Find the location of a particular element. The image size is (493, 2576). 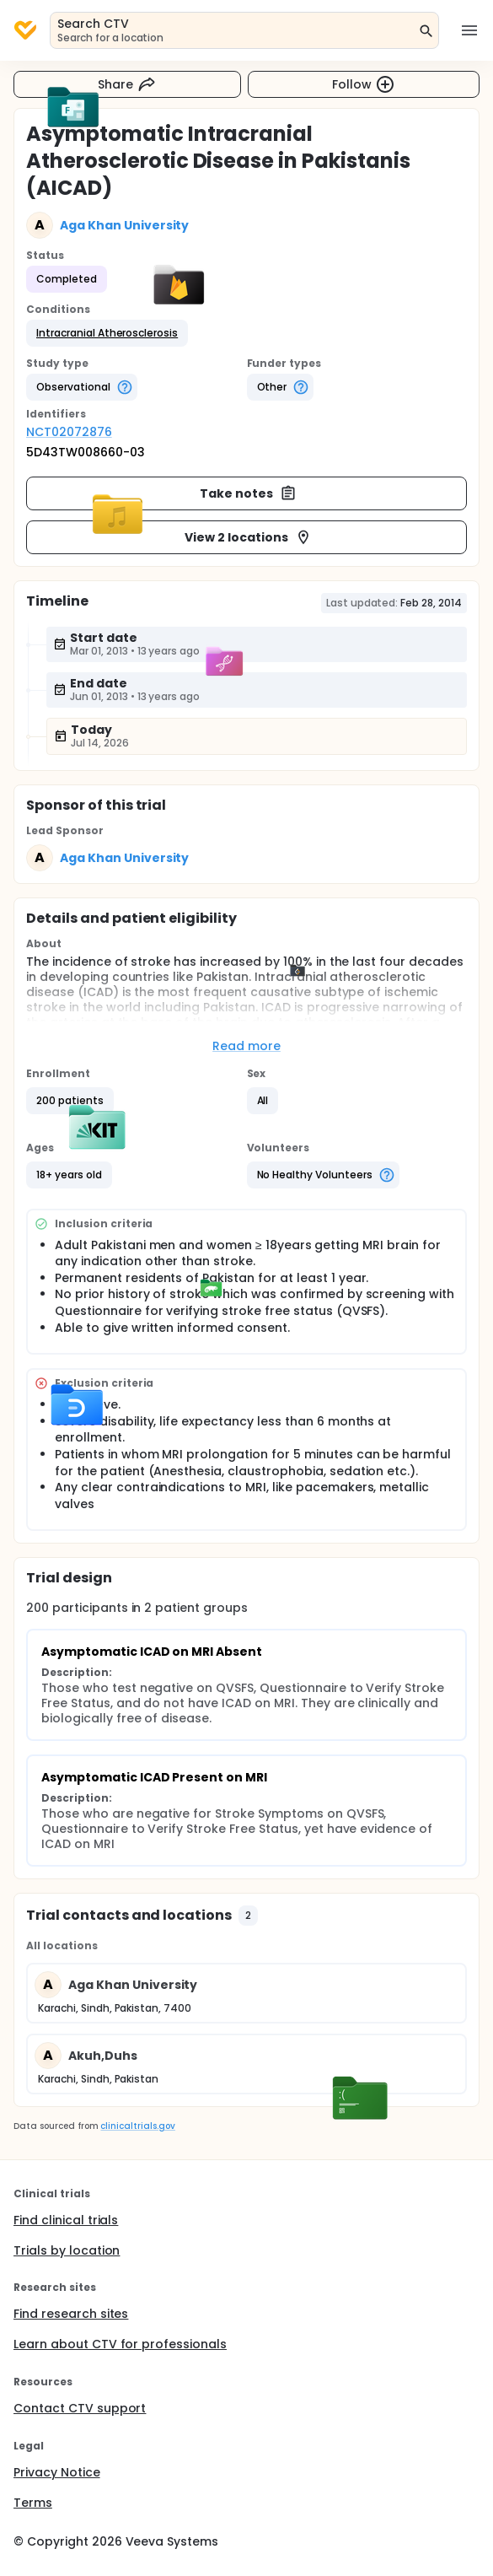

open the openSUSE linux files folder is located at coordinates (211, 1288).